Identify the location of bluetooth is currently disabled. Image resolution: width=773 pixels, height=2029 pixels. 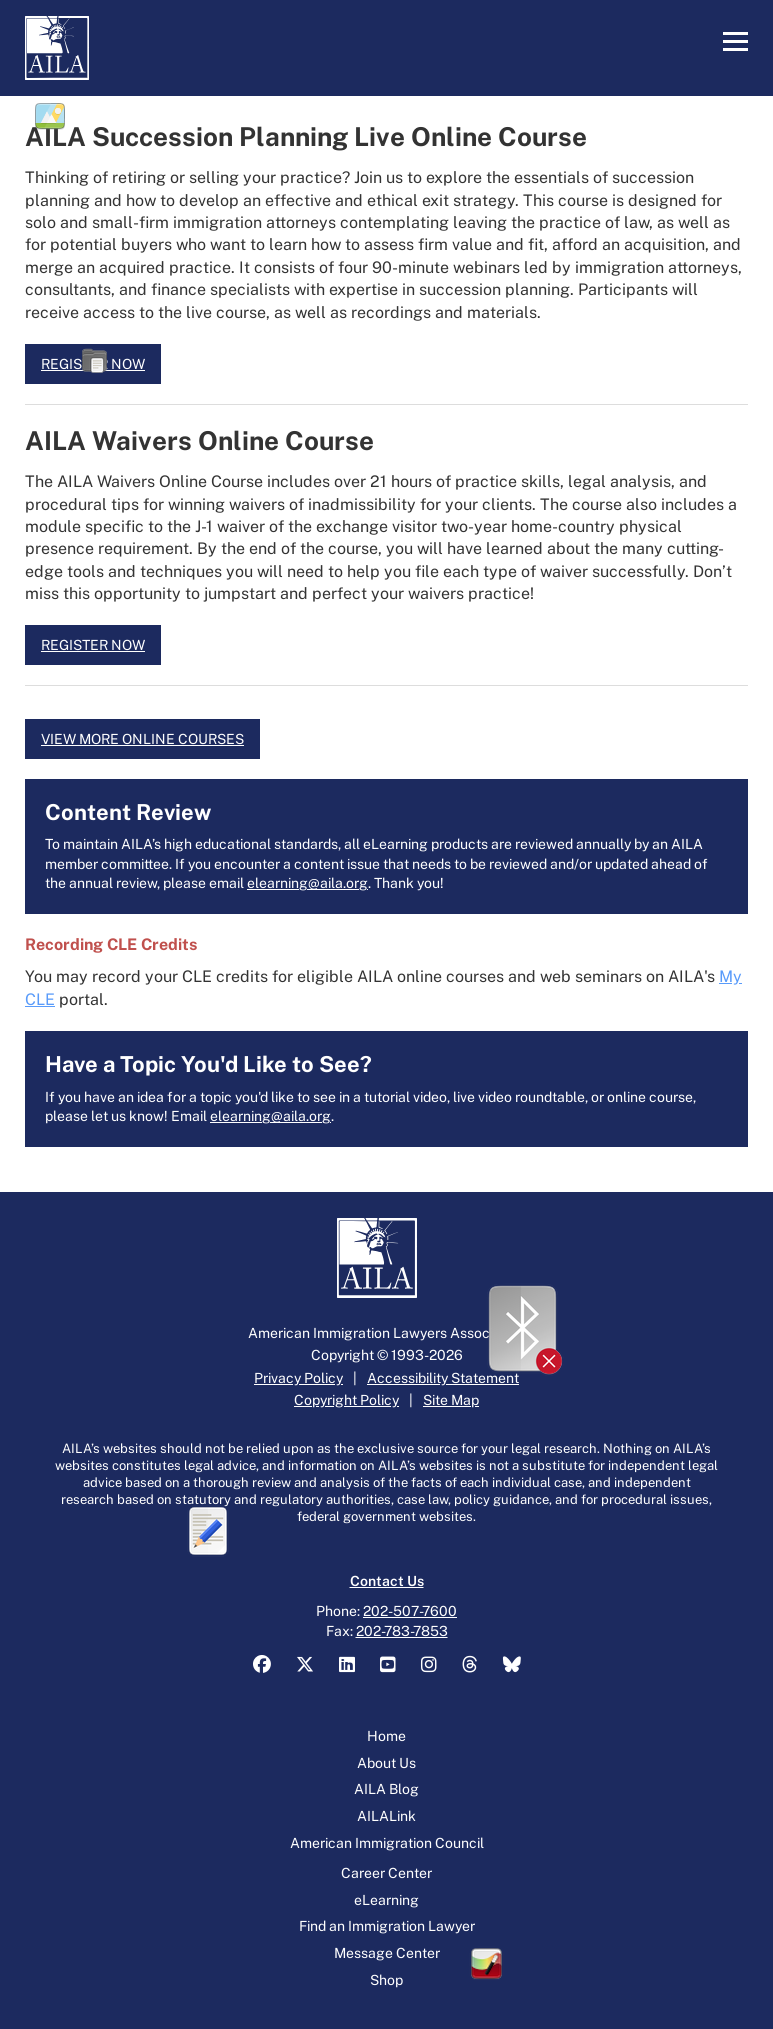
(522, 1328).